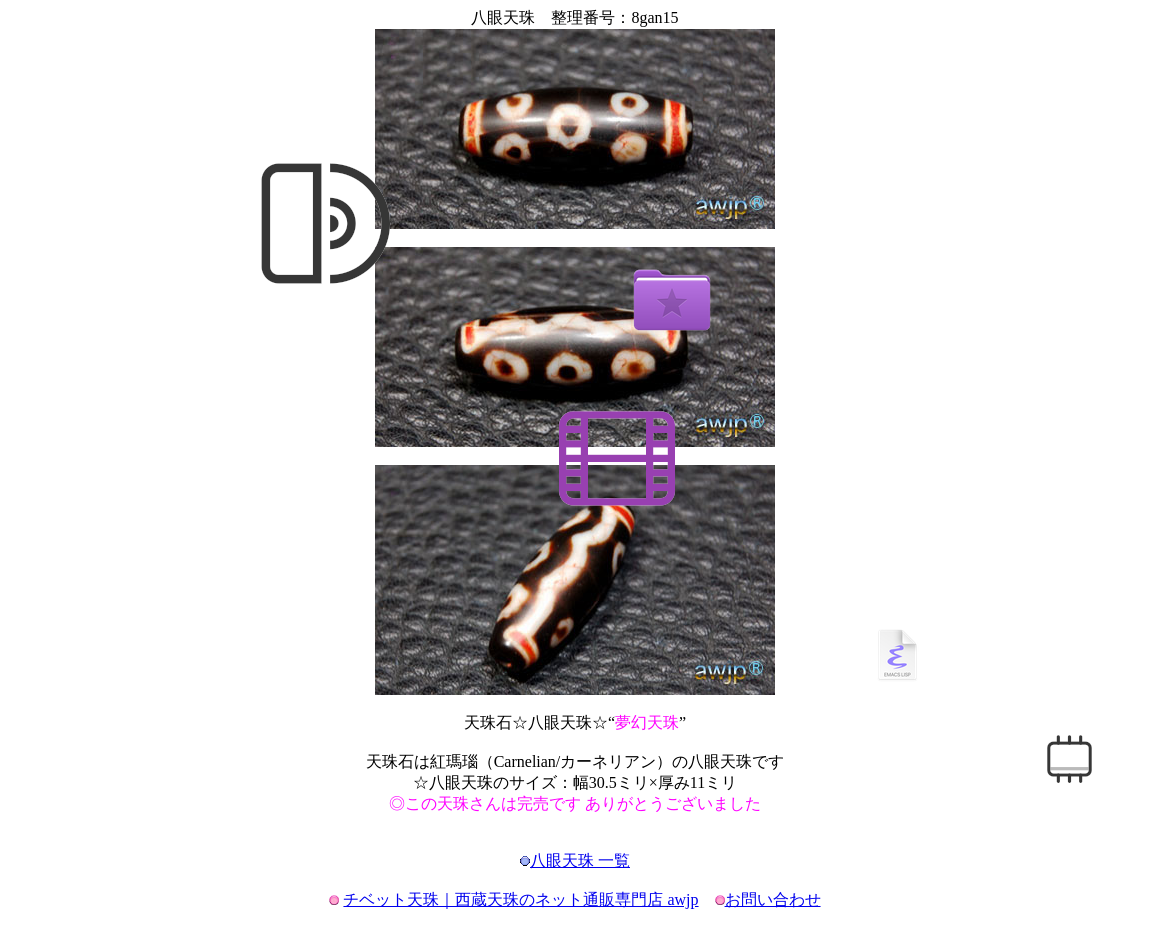  Describe the element at coordinates (1069, 757) in the screenshot. I see `view system hardware information` at that location.